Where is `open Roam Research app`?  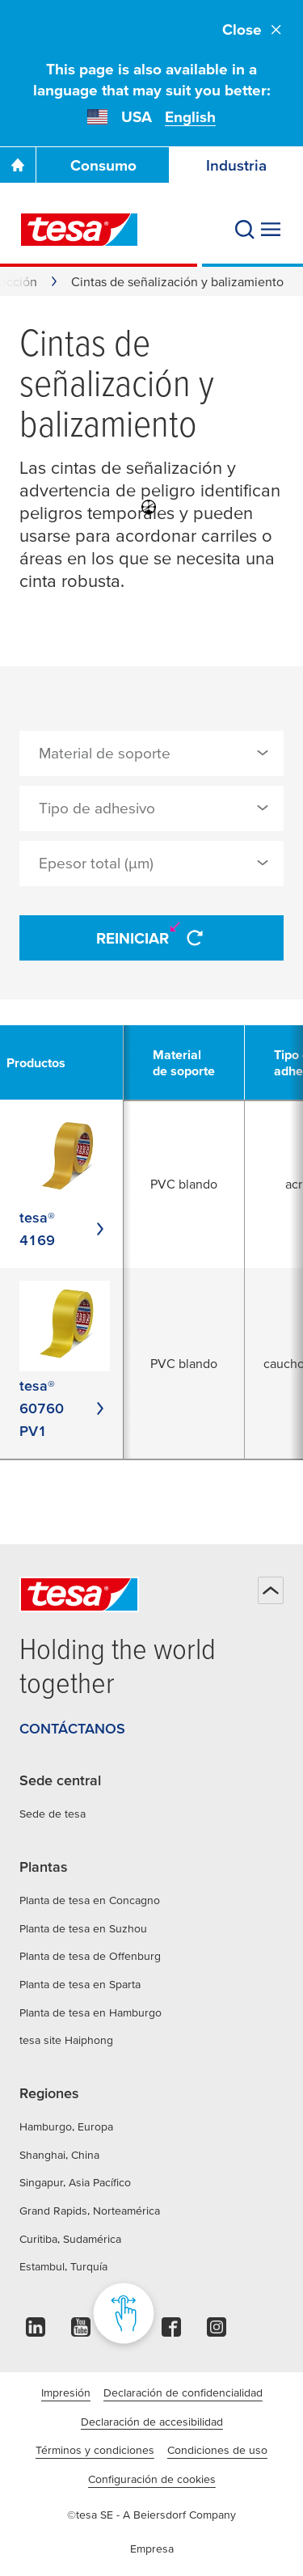 open Roam Research app is located at coordinates (149, 507).